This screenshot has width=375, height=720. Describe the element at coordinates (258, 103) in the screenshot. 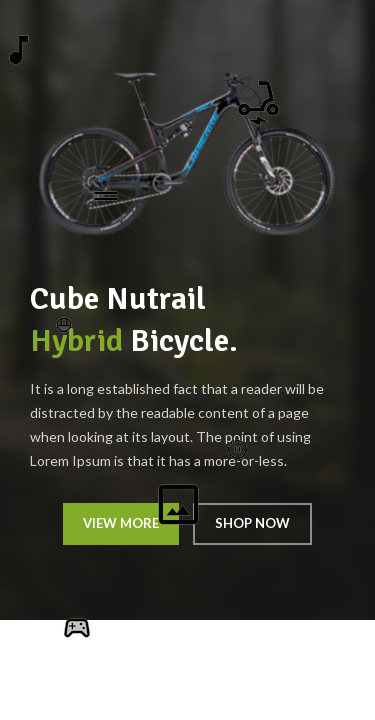

I see `select electric scooter as transportation mode` at that location.